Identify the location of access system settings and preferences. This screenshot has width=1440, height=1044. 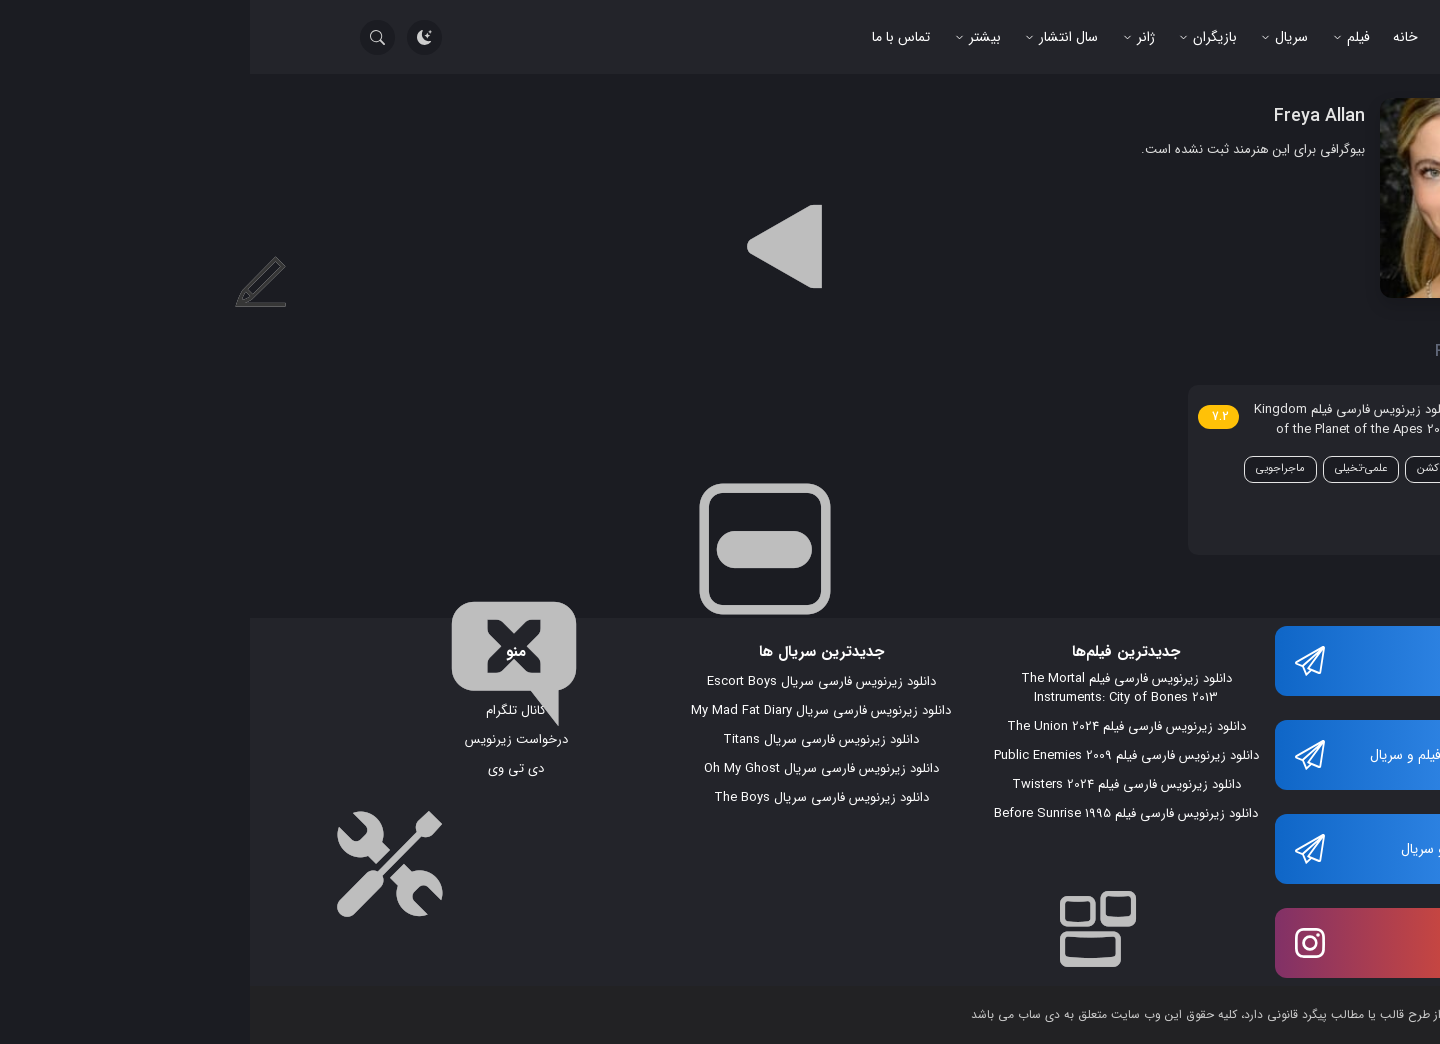
(390, 864).